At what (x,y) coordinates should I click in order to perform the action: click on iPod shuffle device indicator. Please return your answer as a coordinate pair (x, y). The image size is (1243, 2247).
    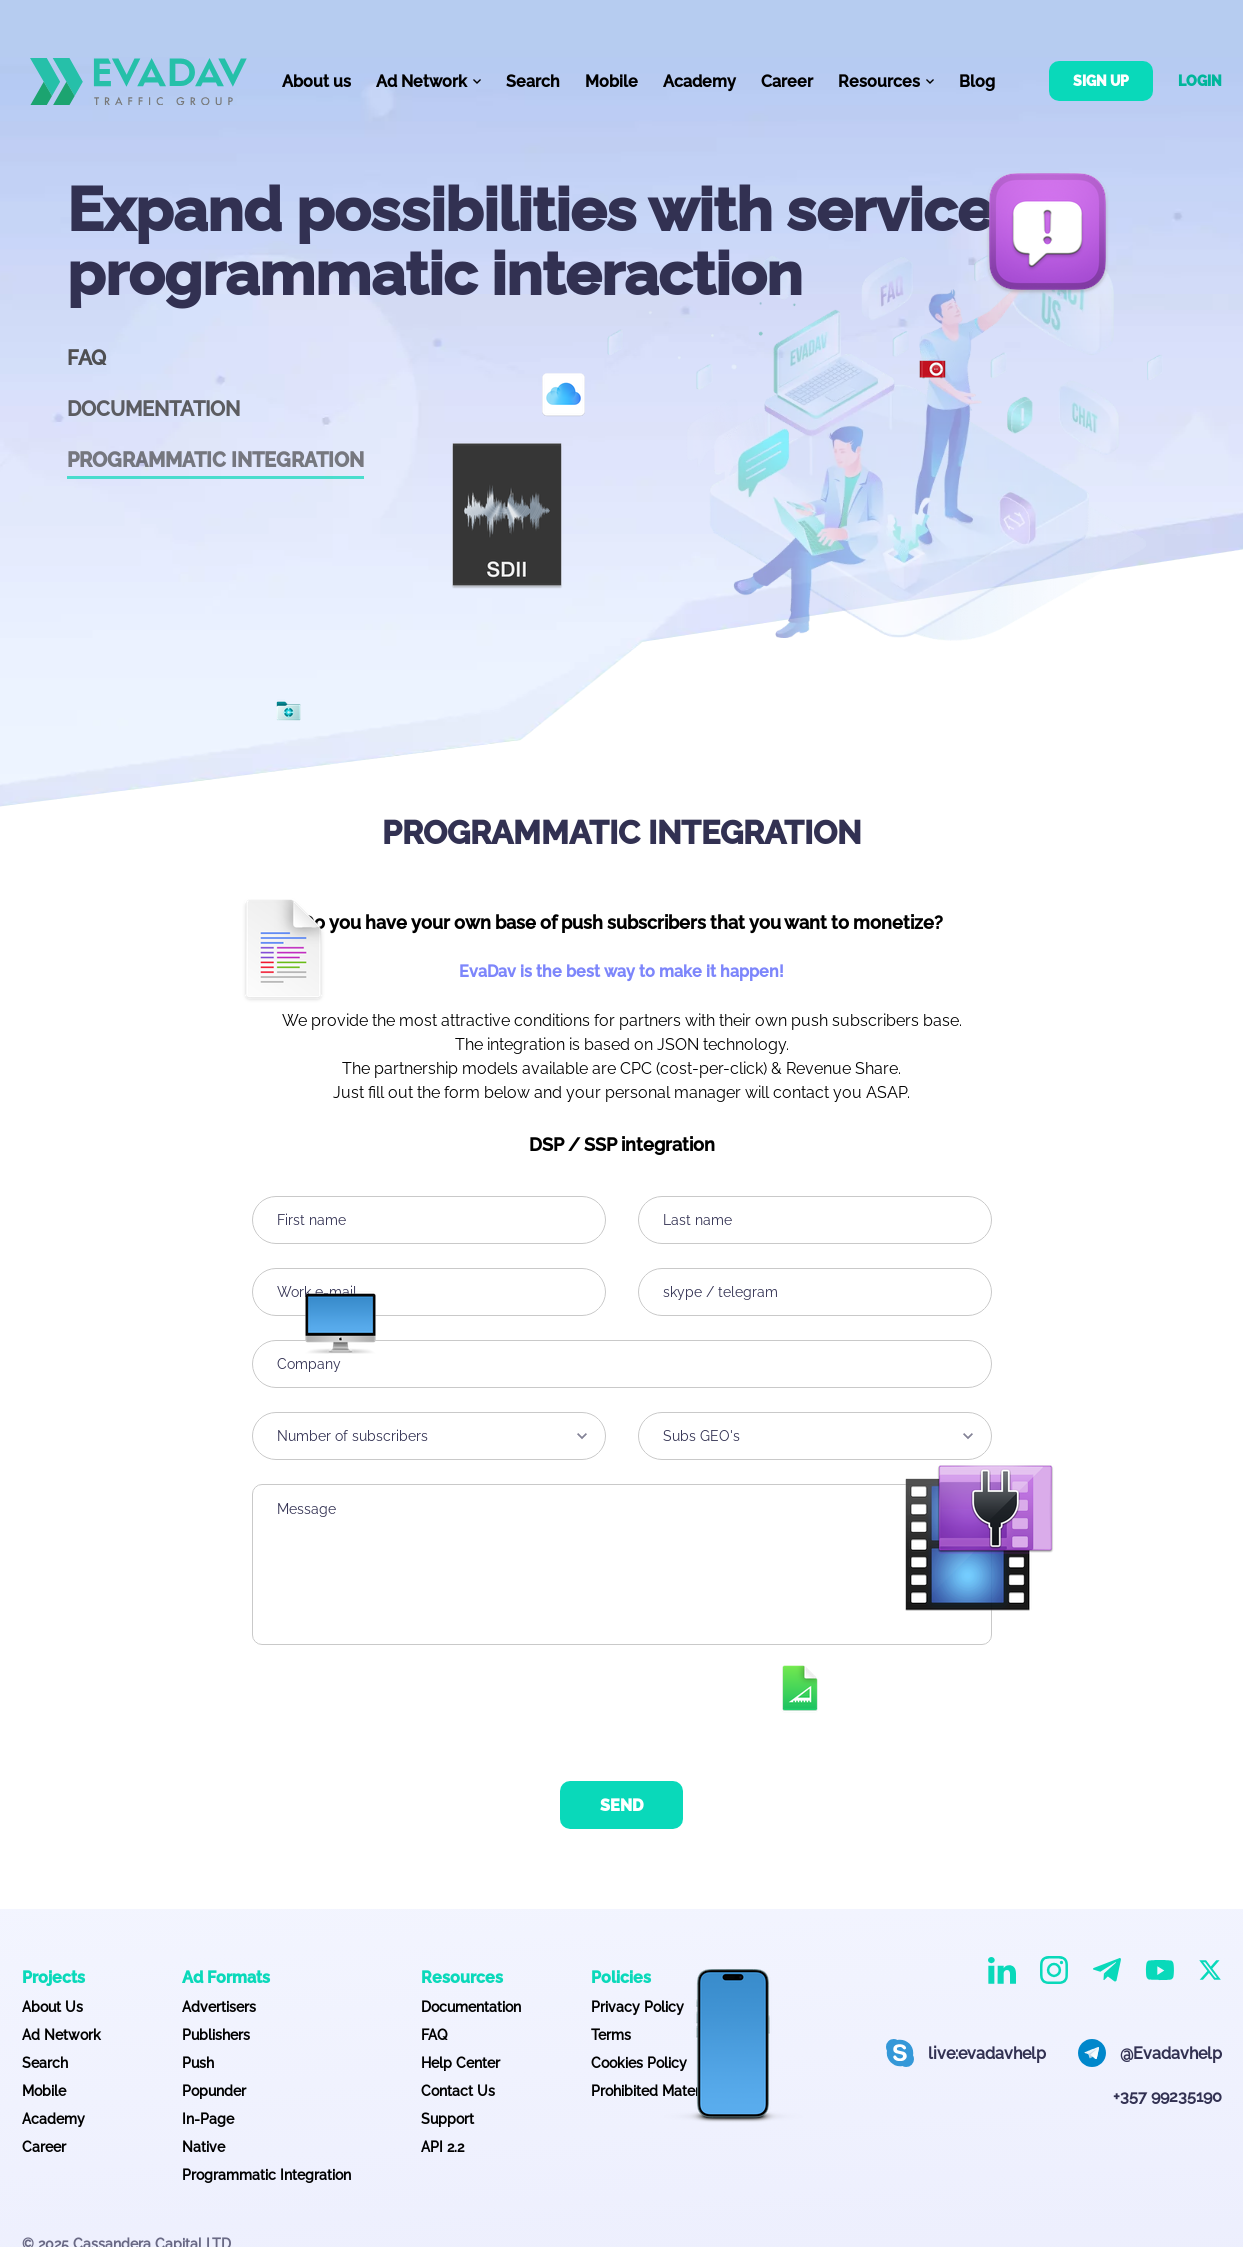
    Looking at the image, I should click on (932, 364).